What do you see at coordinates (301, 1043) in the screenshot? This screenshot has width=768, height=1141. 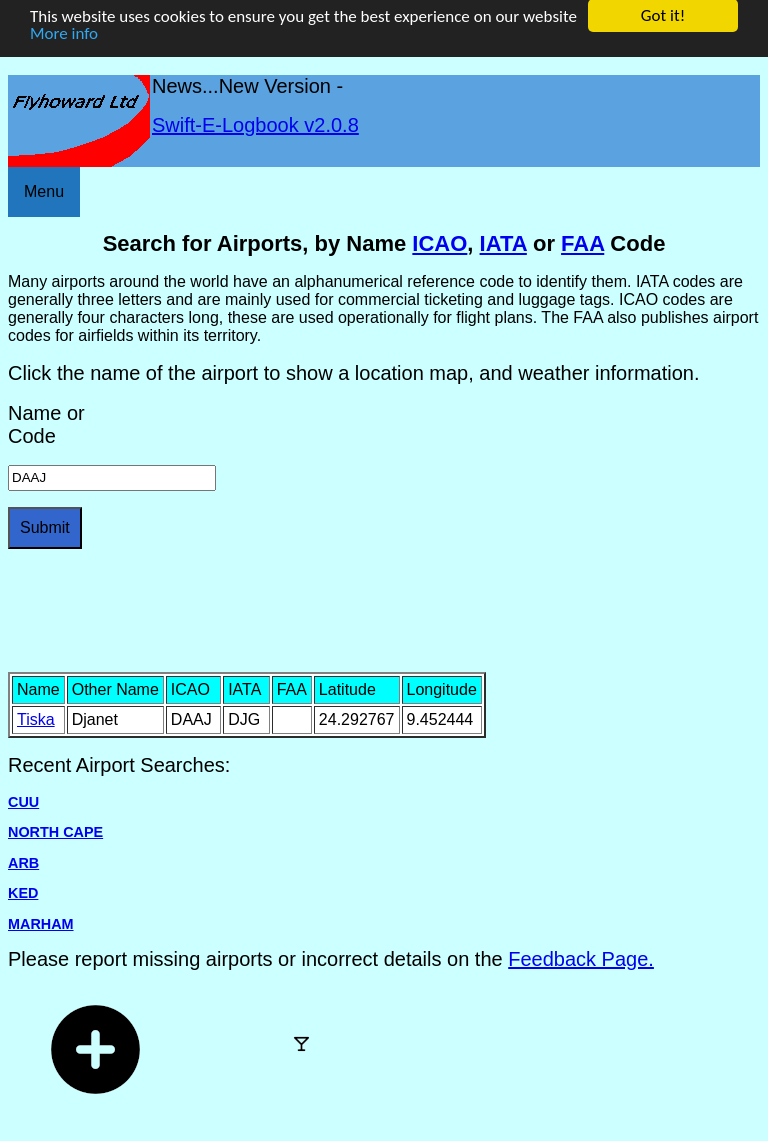 I see `access bar or cocktail menu` at bounding box center [301, 1043].